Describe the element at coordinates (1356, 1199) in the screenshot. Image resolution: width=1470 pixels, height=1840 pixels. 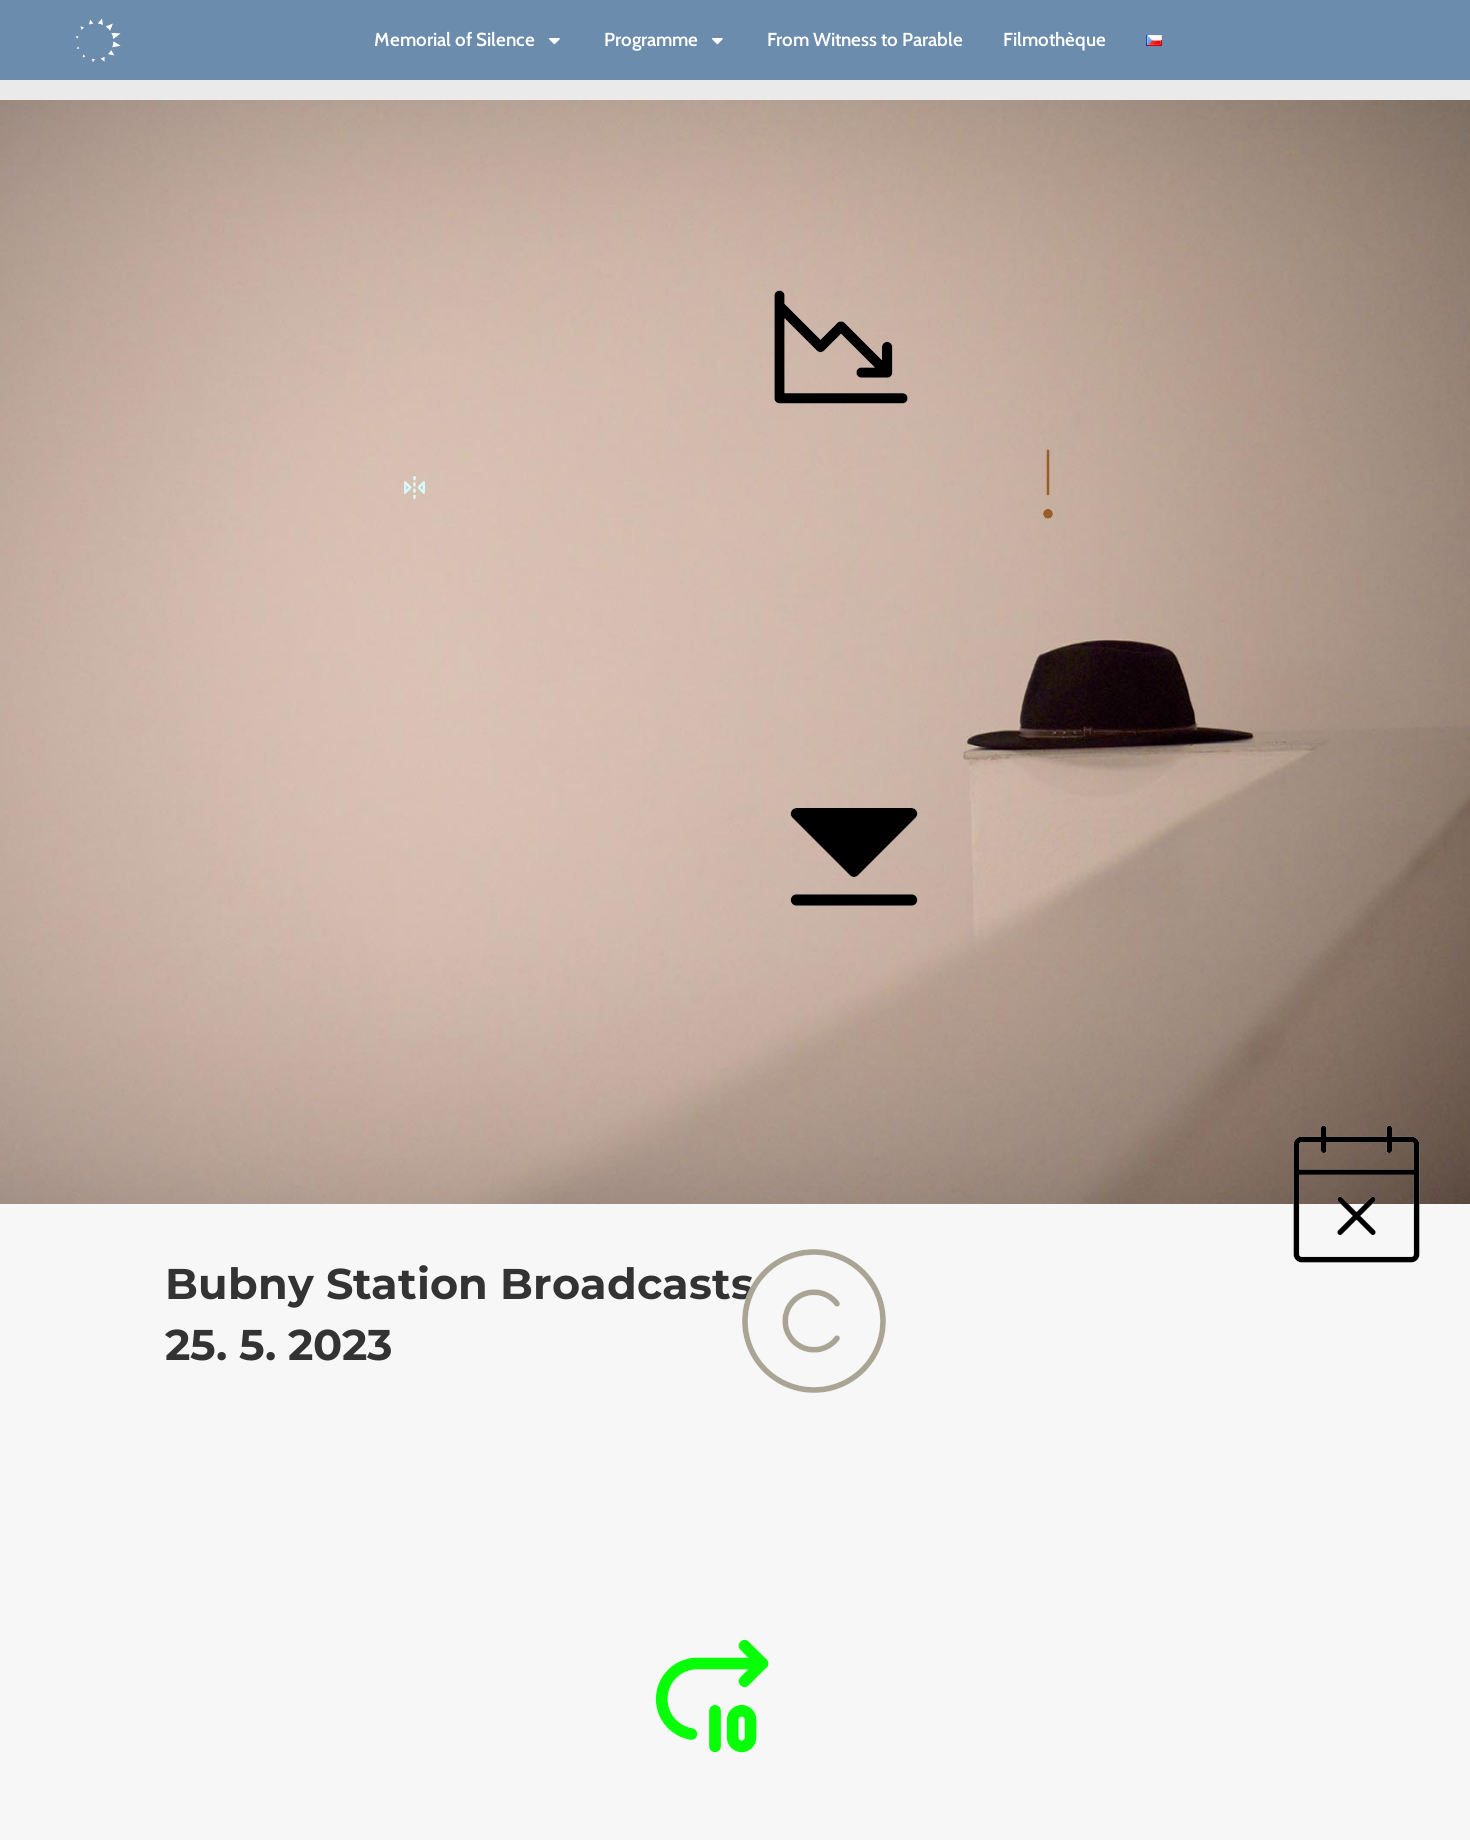
I see `cancel or delete an event` at that location.